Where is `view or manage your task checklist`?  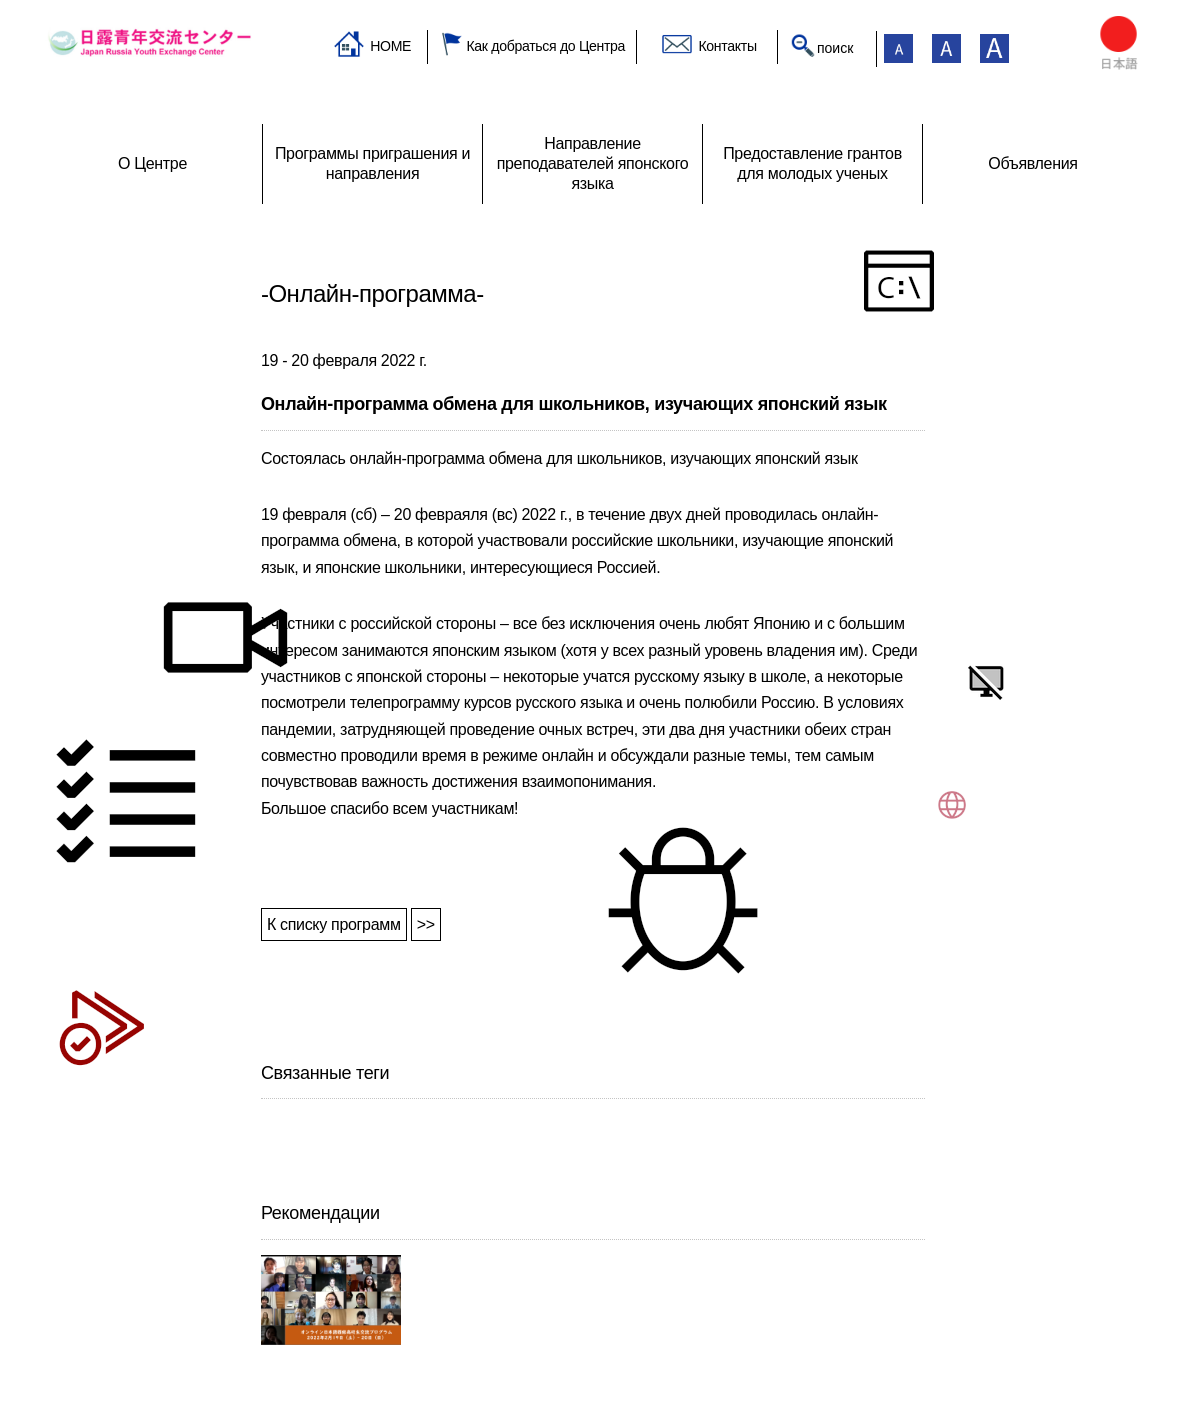
view or manage your task checklist is located at coordinates (120, 803).